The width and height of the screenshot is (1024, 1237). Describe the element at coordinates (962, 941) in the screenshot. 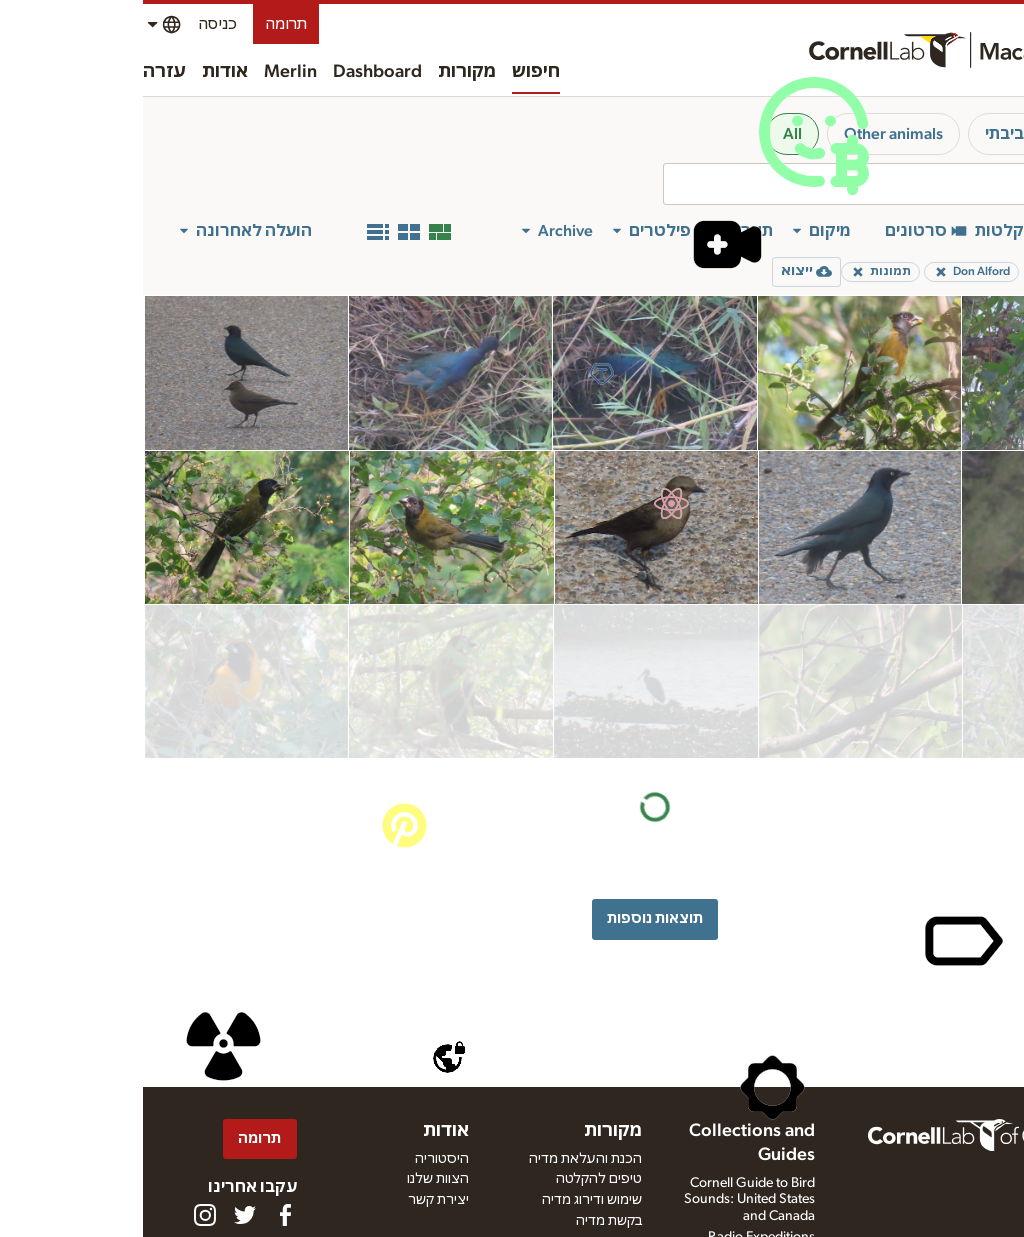

I see `add a label or tag to an item` at that location.